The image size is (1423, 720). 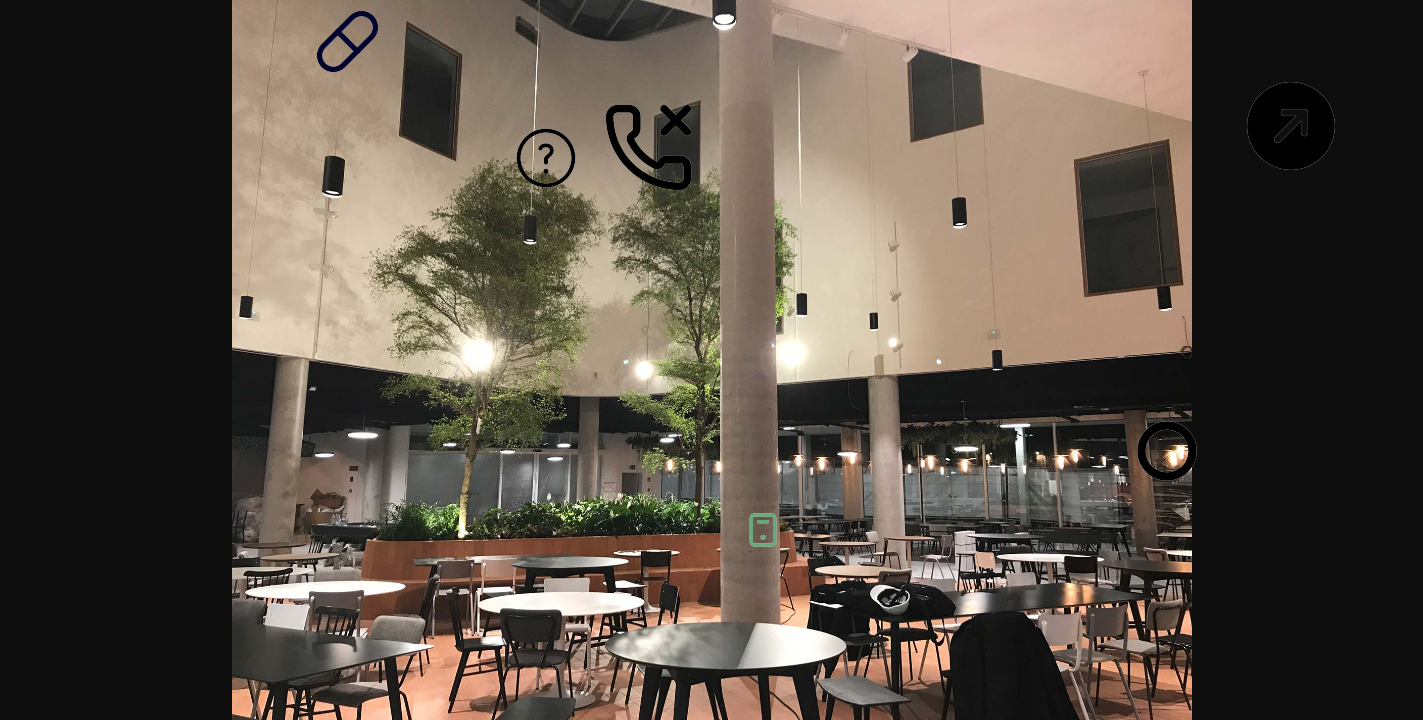 I want to click on indicates an unread item or notification, so click(x=1167, y=451).